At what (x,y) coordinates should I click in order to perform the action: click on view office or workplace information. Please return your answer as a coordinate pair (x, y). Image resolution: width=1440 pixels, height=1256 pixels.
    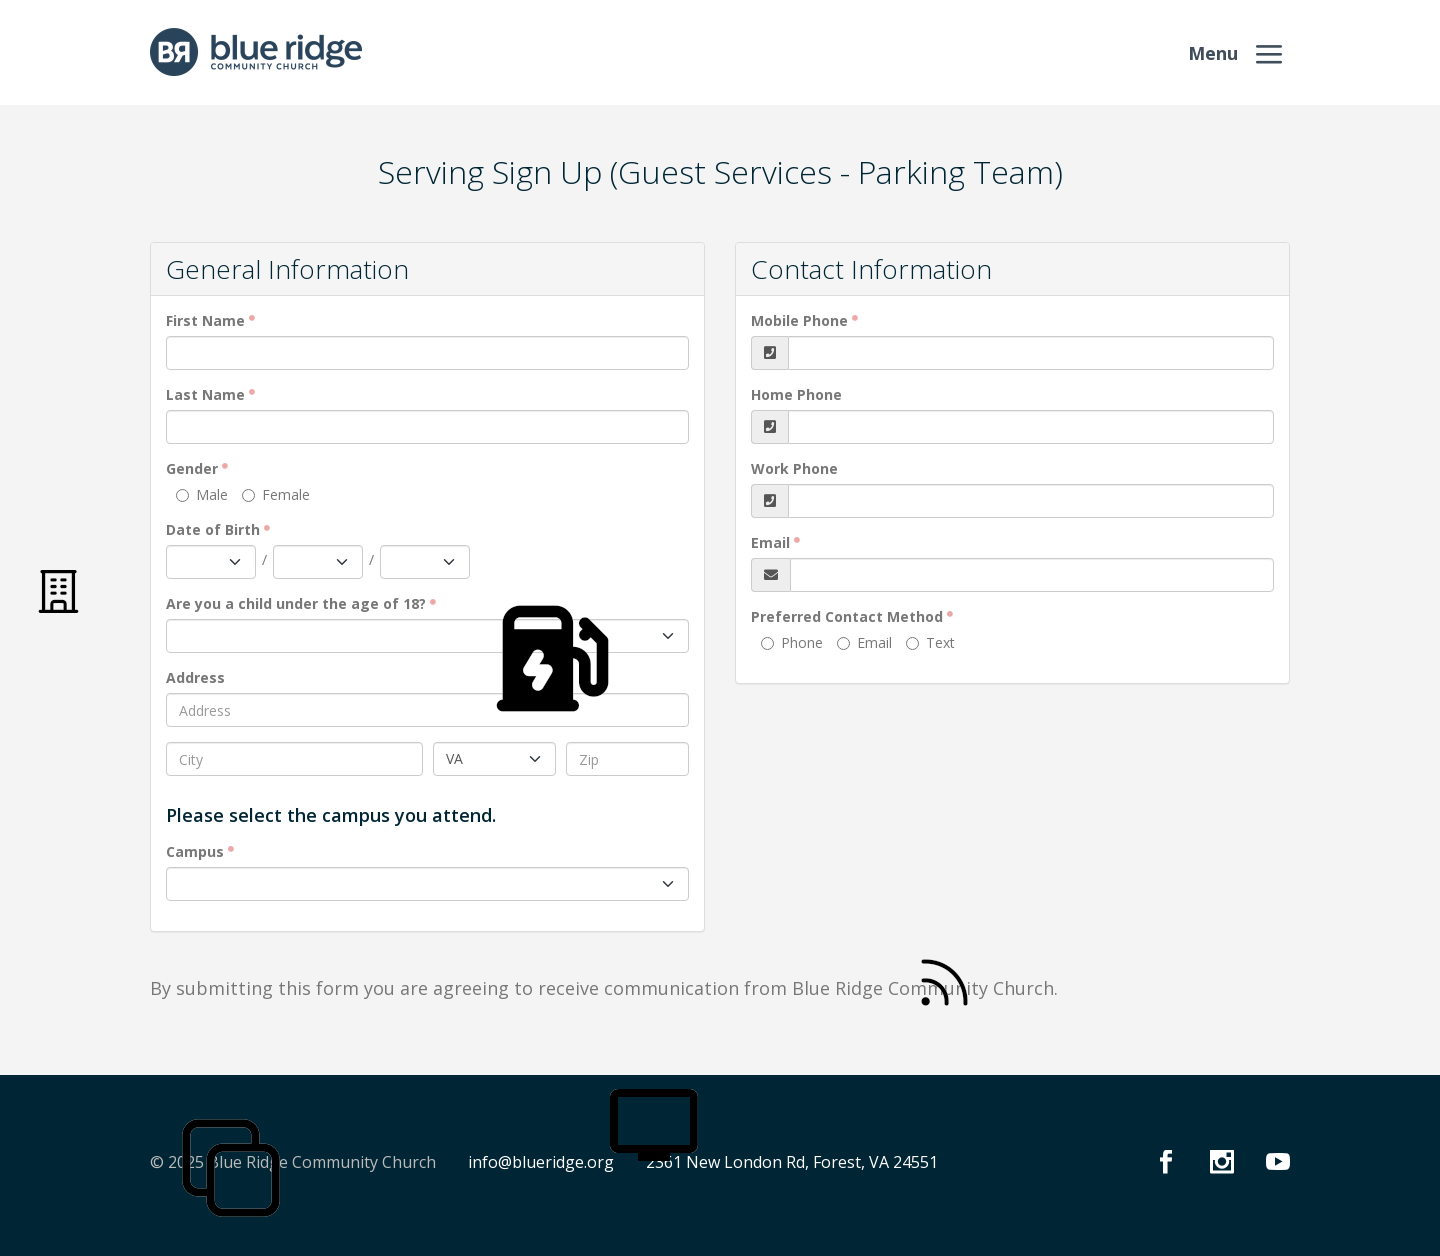
    Looking at the image, I should click on (58, 591).